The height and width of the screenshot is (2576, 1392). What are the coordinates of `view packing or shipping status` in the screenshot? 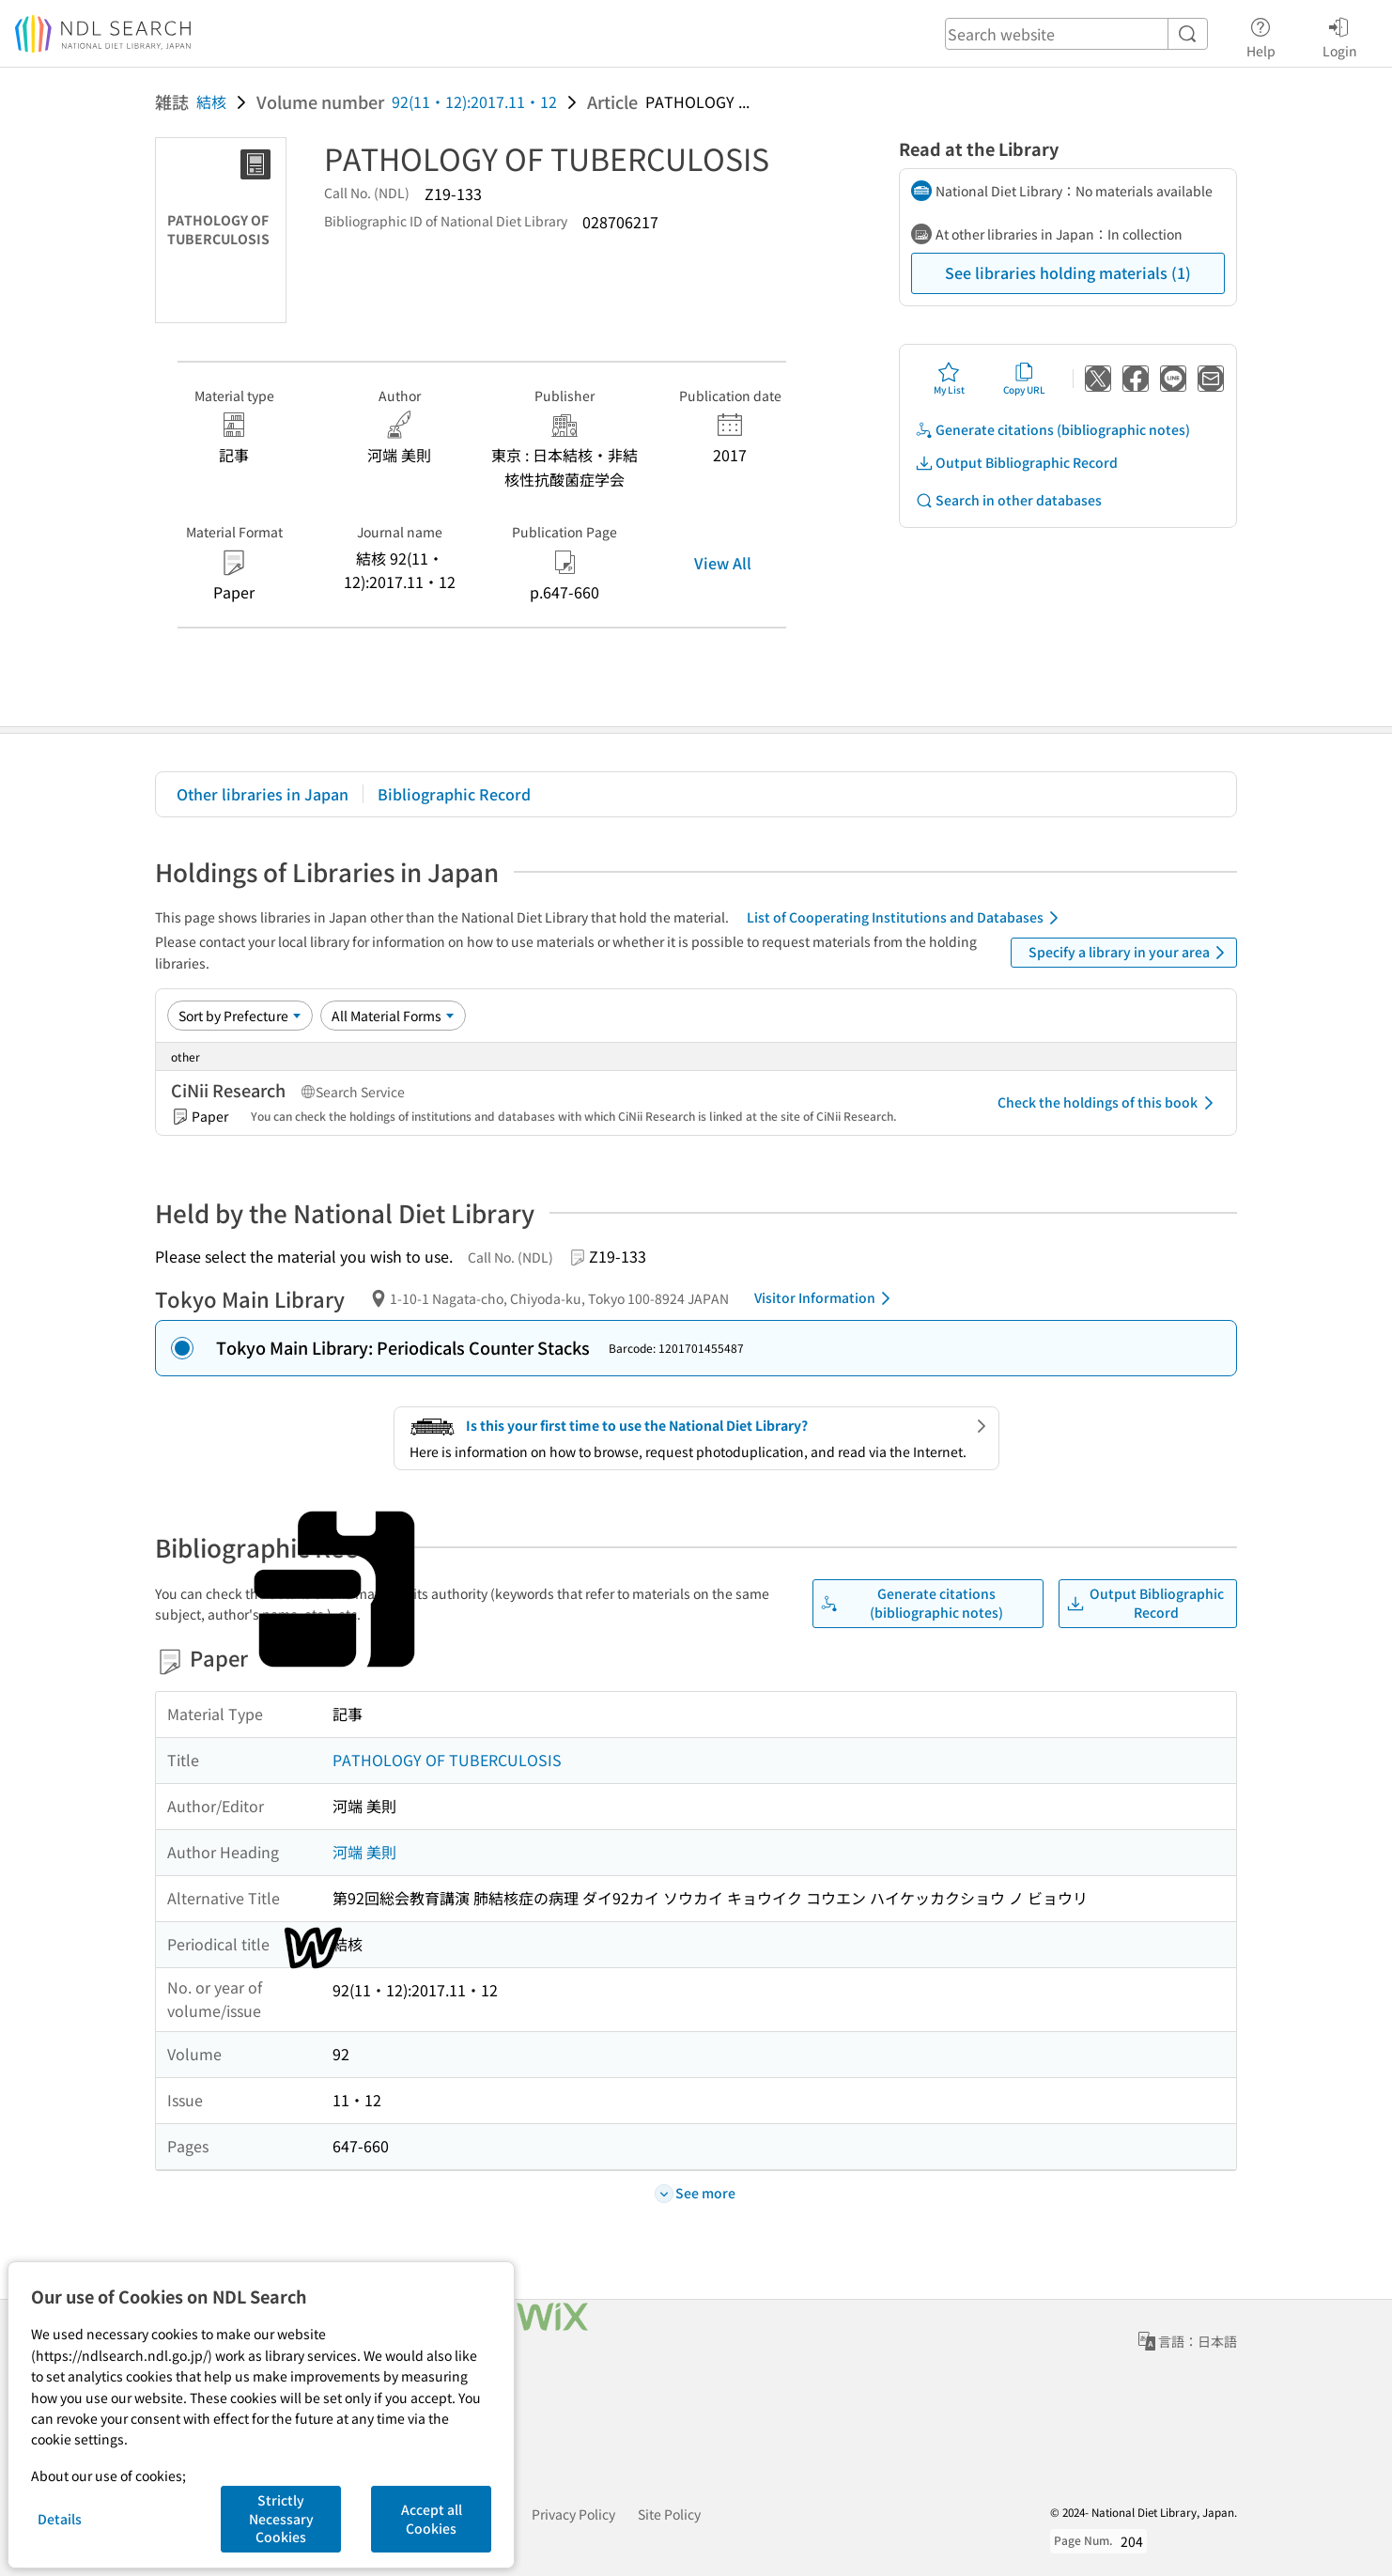 It's located at (336, 1589).